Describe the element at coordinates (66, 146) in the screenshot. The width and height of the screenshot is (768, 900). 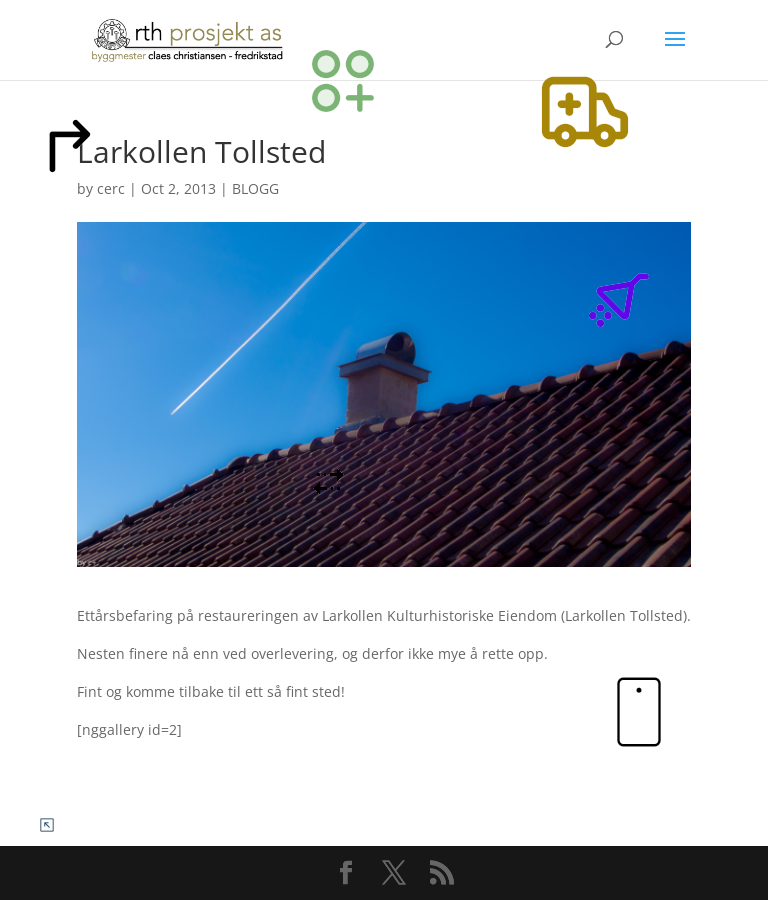
I see `reply to a message or forward content` at that location.